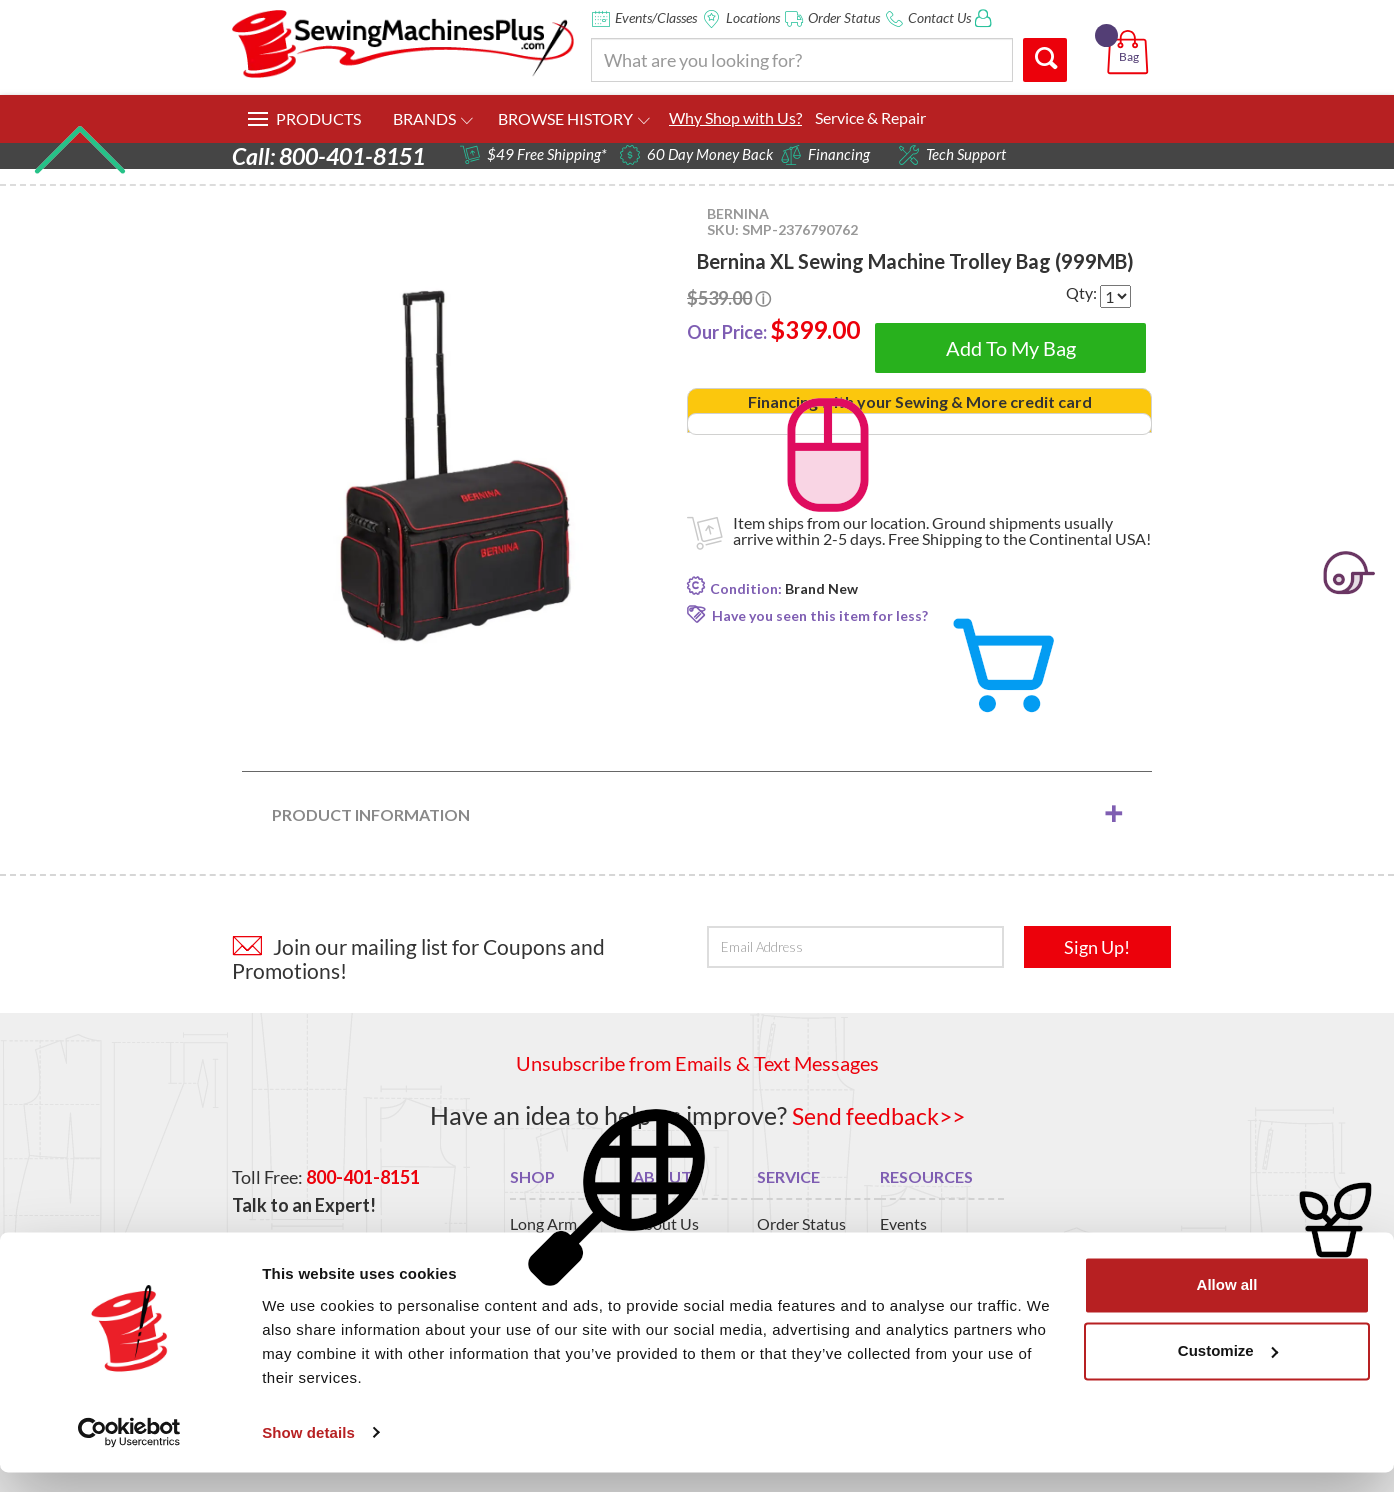 This screenshot has height=1492, width=1394. I want to click on view baseball or sports equipment, so click(1347, 573).